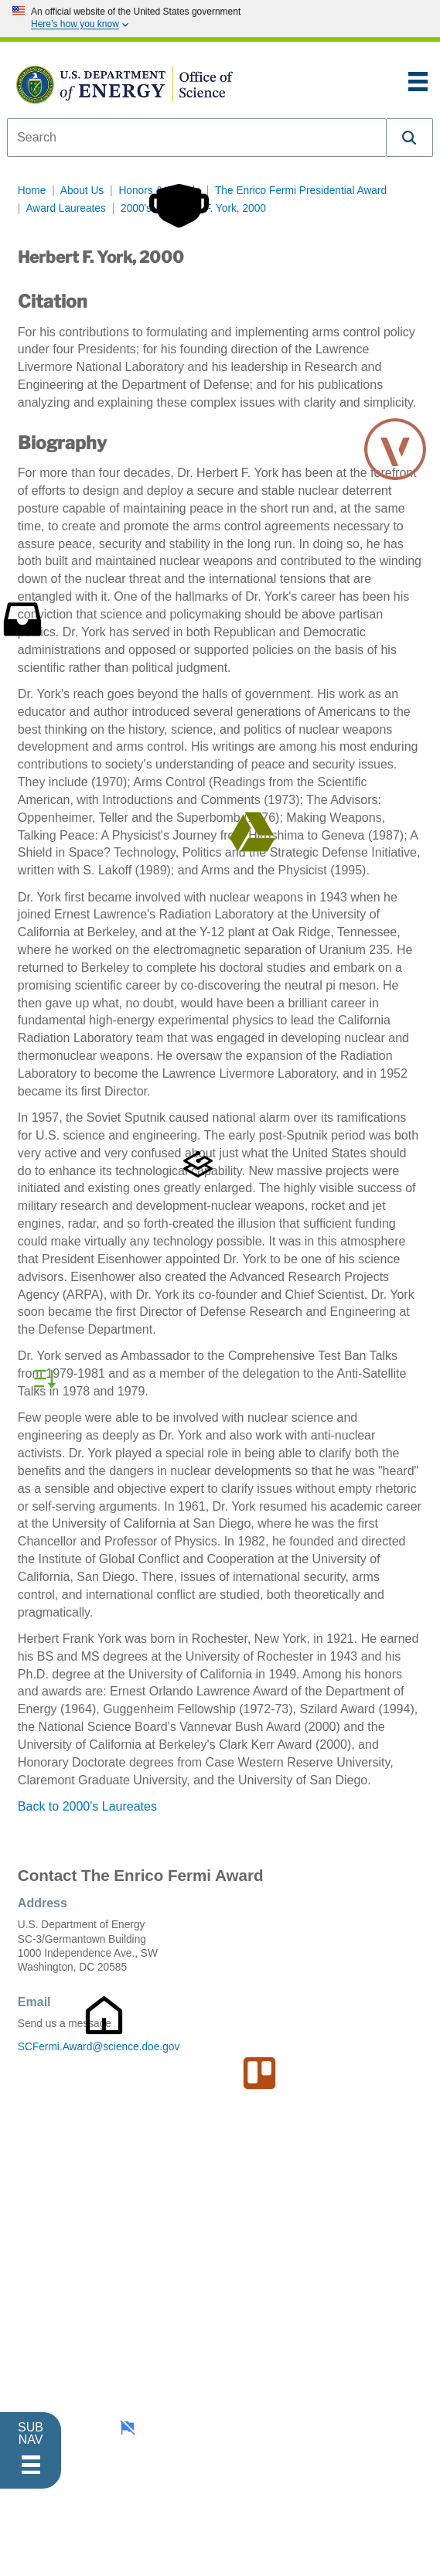  Describe the element at coordinates (104, 2015) in the screenshot. I see `navigate to home screen` at that location.